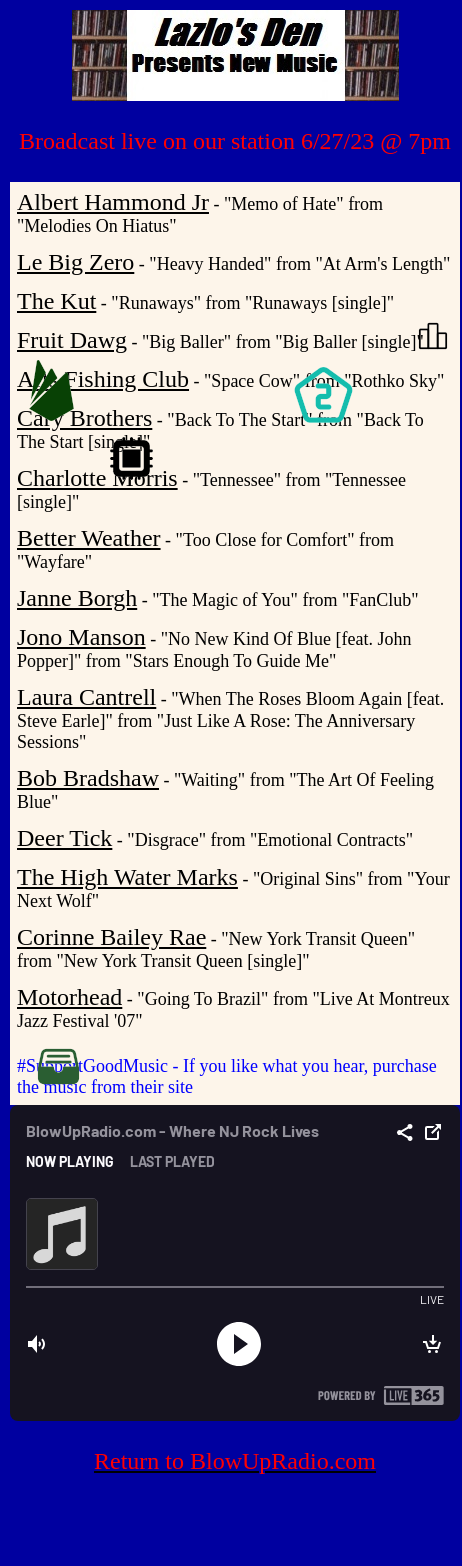  I want to click on view hardware or processor information, so click(131, 458).